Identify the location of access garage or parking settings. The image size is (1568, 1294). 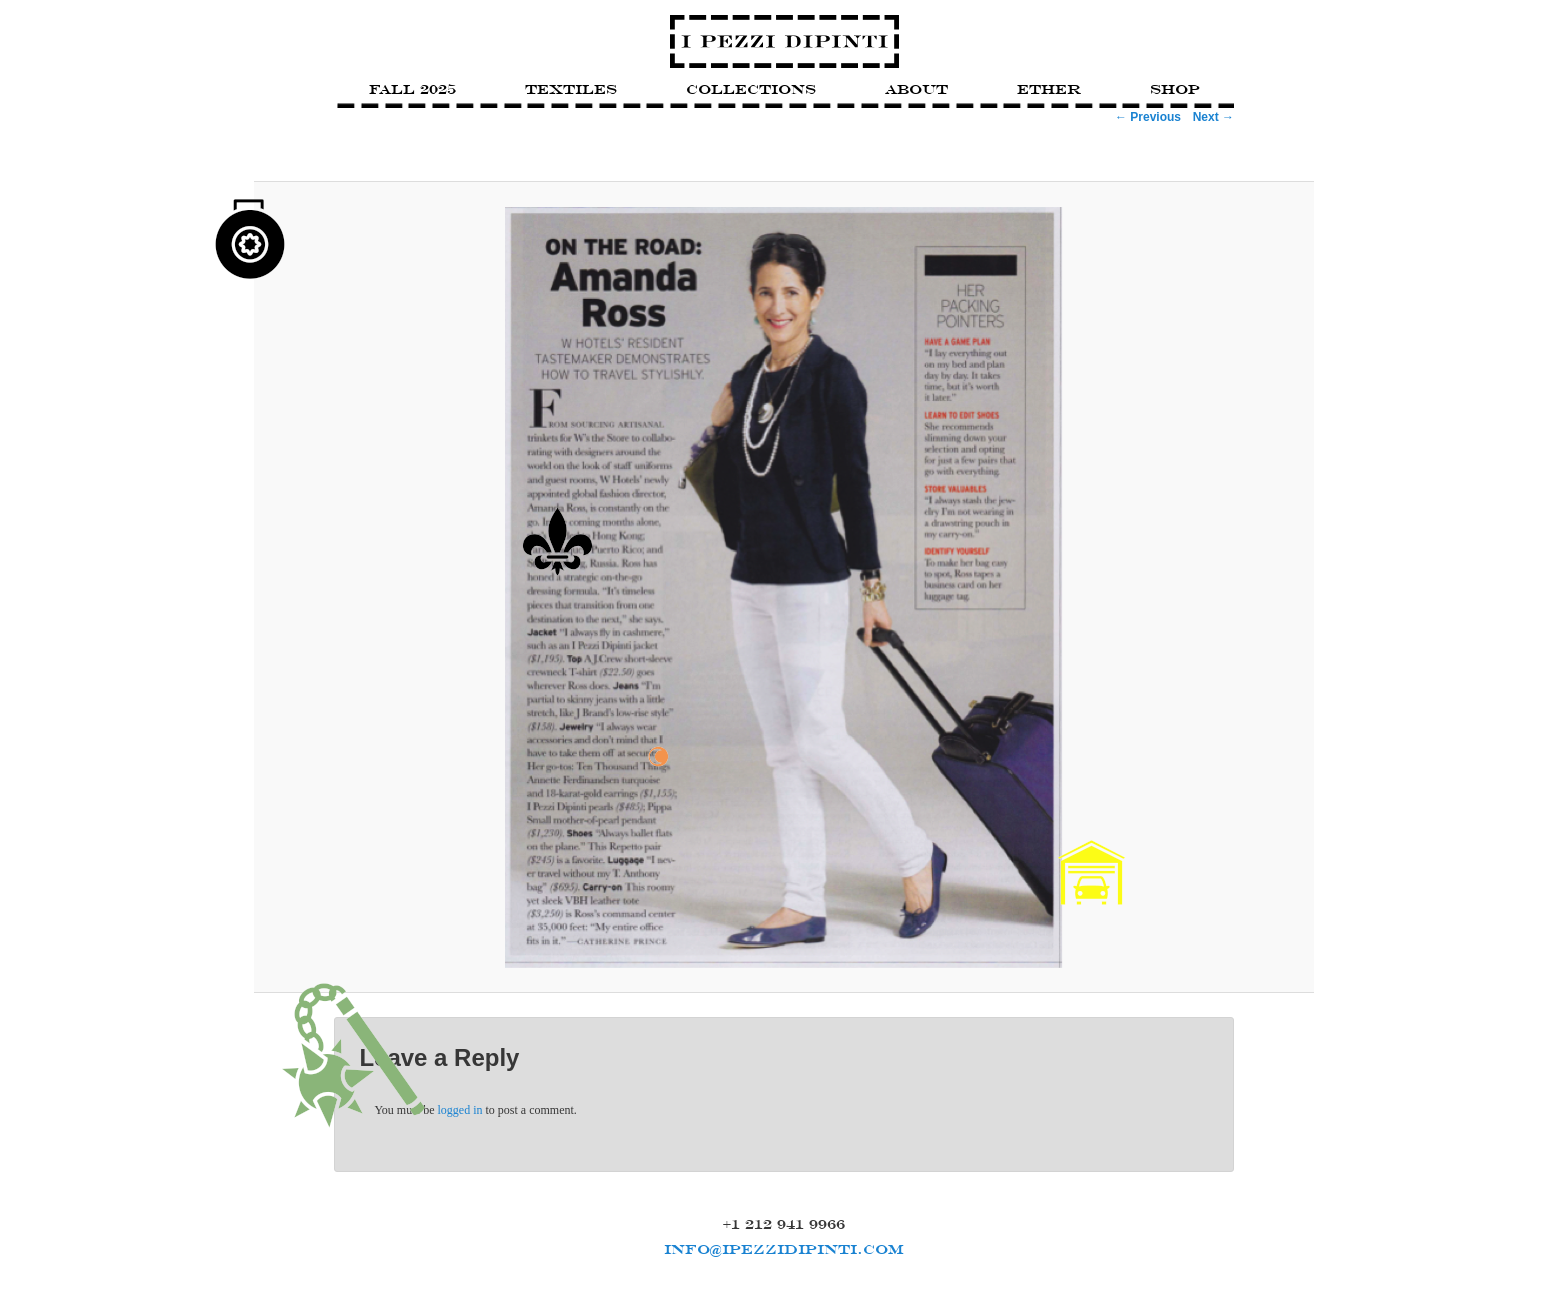
(1091, 870).